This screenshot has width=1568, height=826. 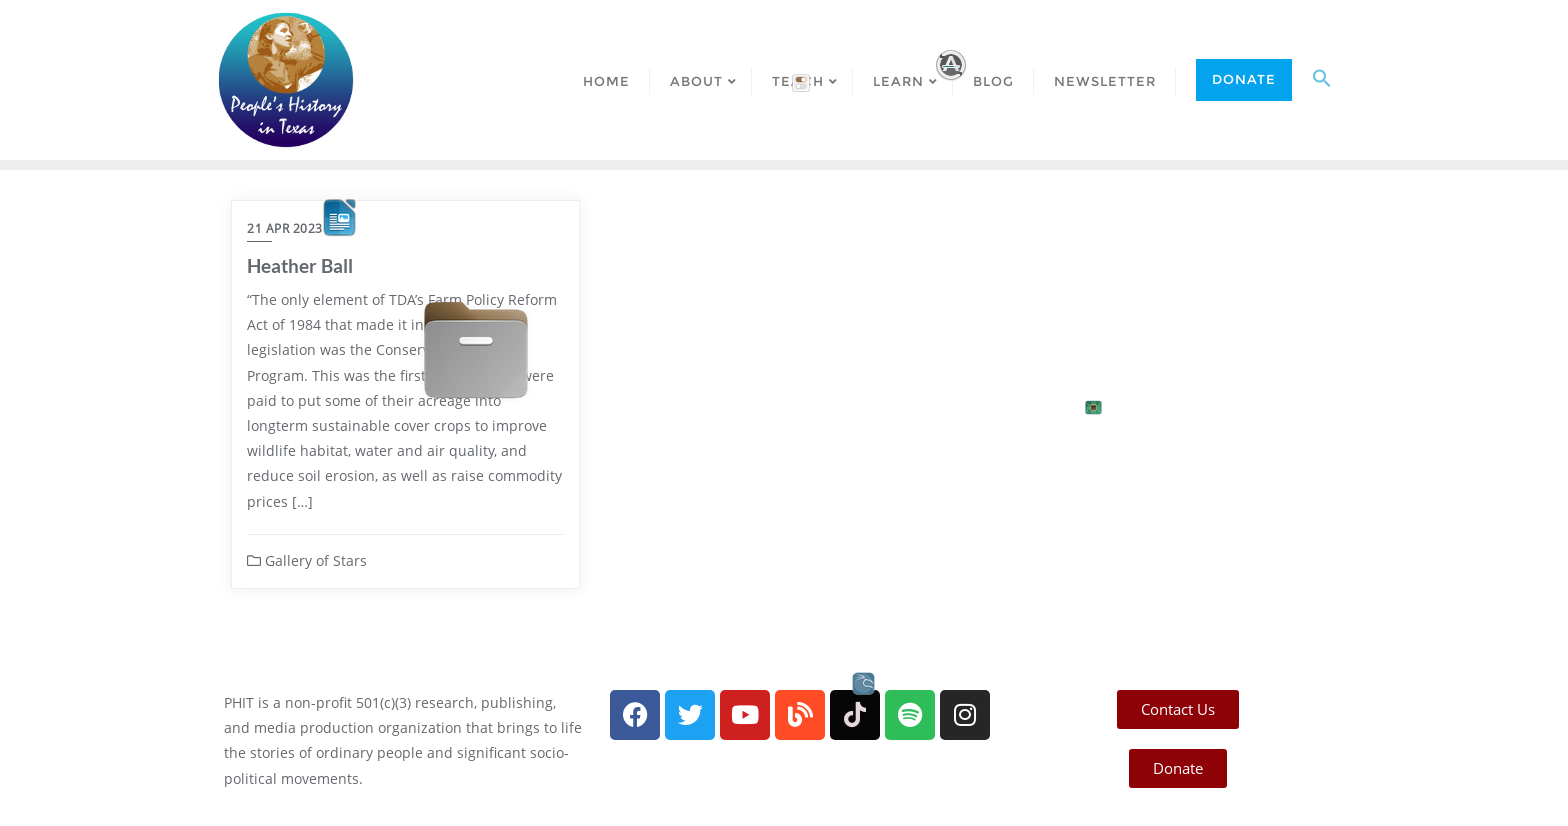 I want to click on open system tweaks or customization settings, so click(x=801, y=83).